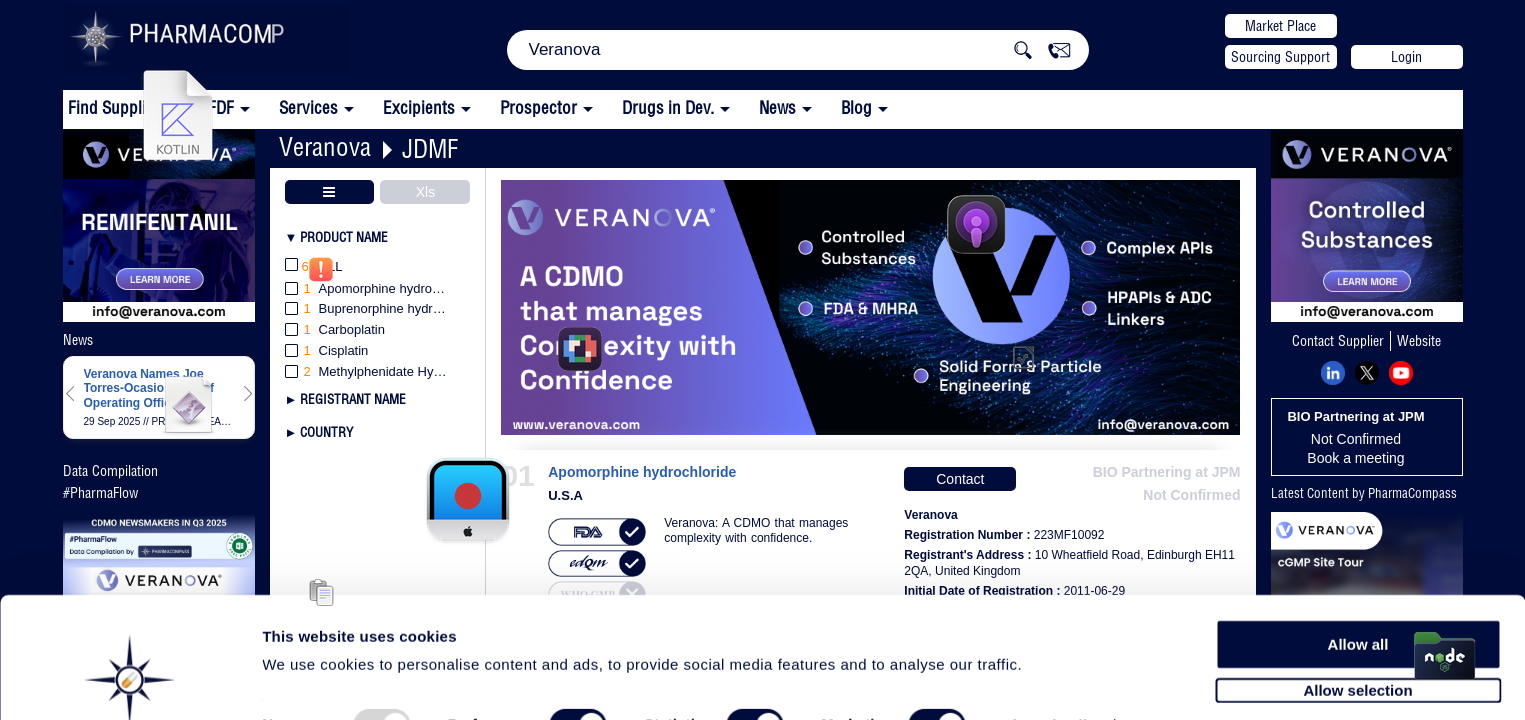 This screenshot has width=1525, height=720. I want to click on open the podcasts app, so click(976, 224).